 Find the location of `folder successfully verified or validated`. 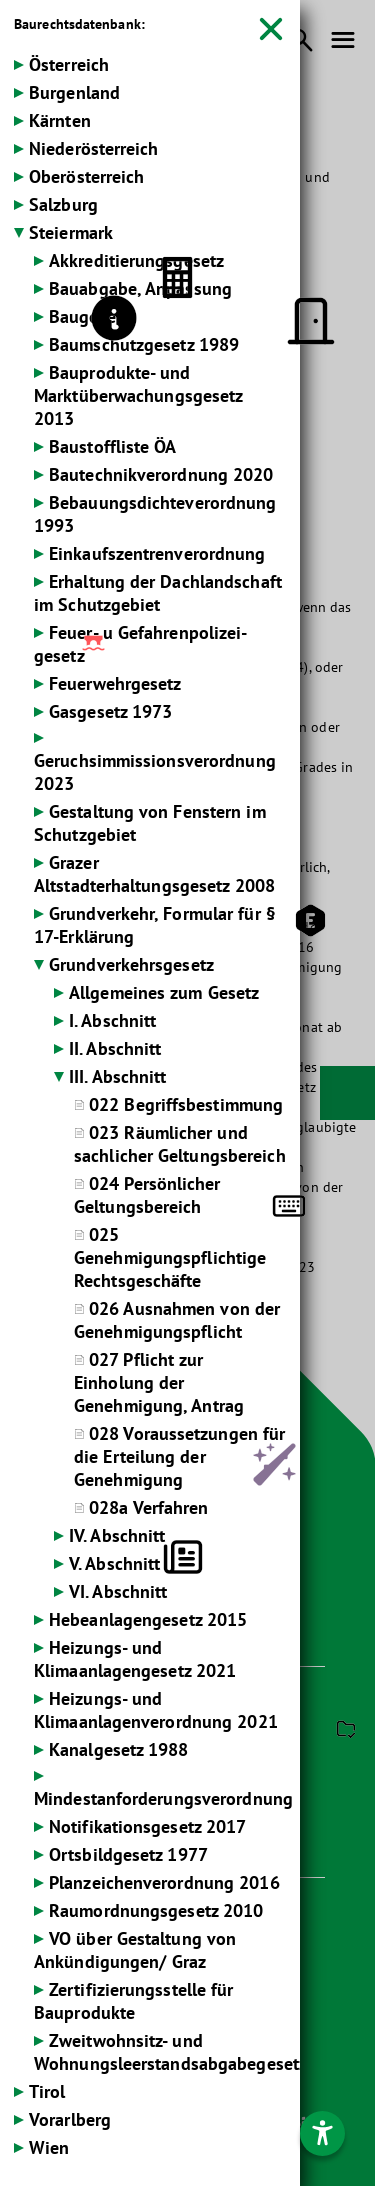

folder successfully verified or validated is located at coordinates (346, 1729).